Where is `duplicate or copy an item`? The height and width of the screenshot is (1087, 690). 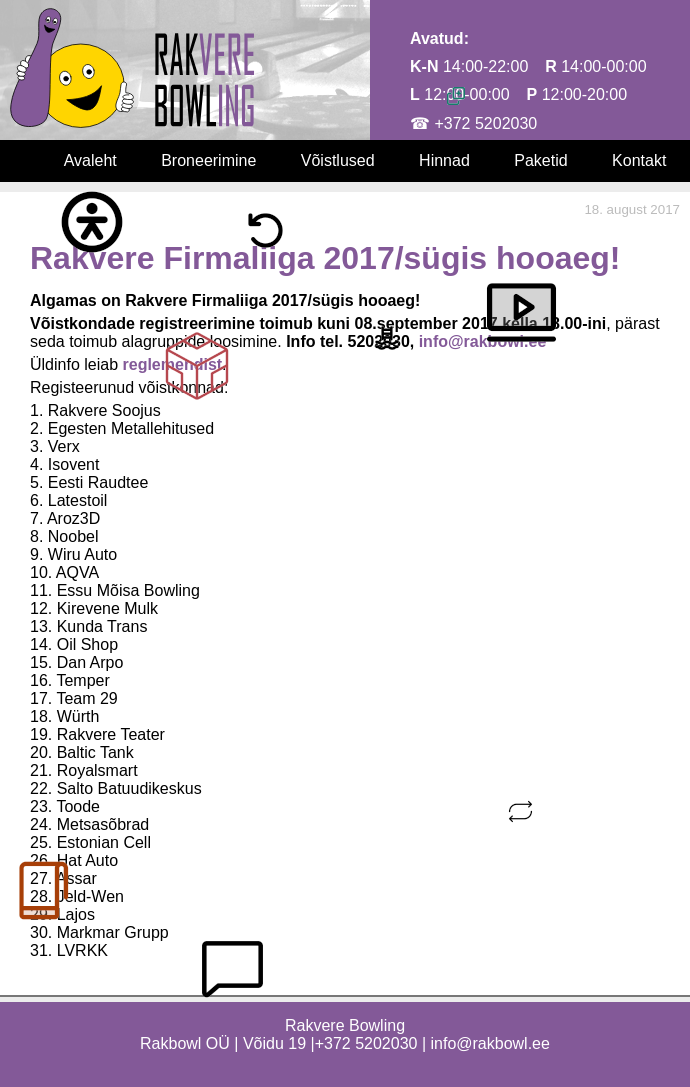 duplicate or copy an item is located at coordinates (456, 96).